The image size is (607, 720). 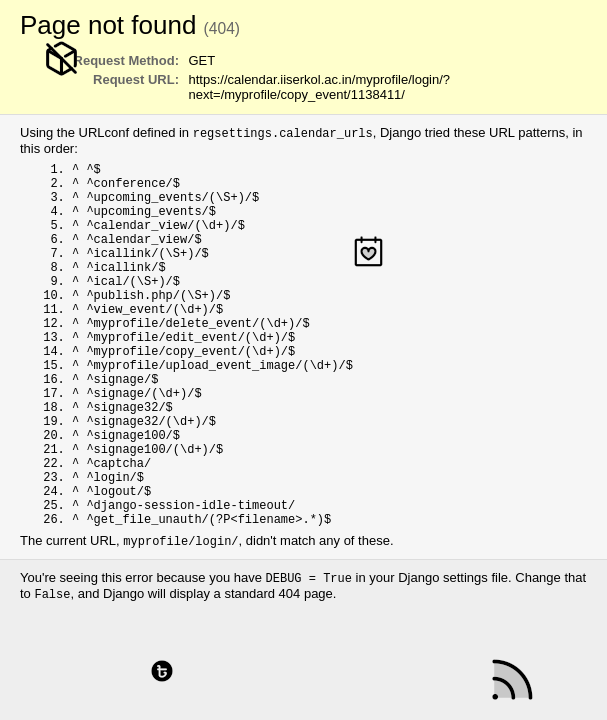 What do you see at coordinates (61, 58) in the screenshot?
I see `3D view disabled or unavailable` at bounding box center [61, 58].